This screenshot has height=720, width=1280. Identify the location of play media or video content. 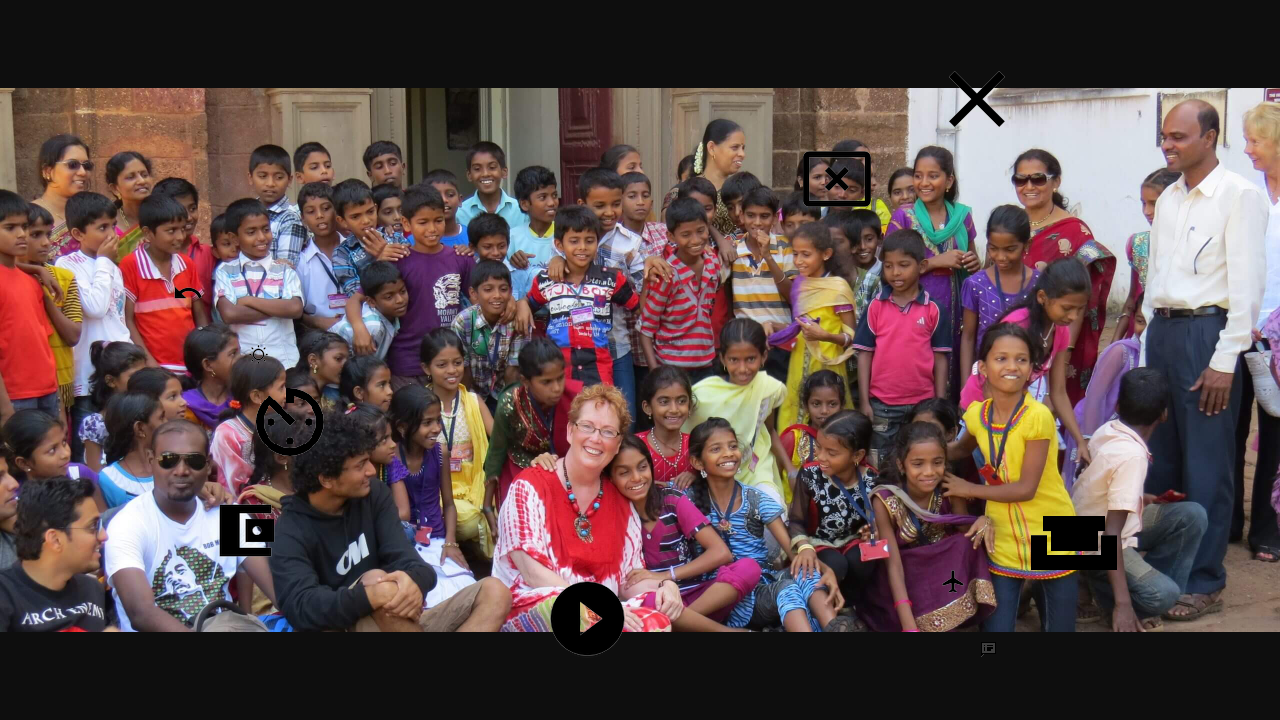
(587, 618).